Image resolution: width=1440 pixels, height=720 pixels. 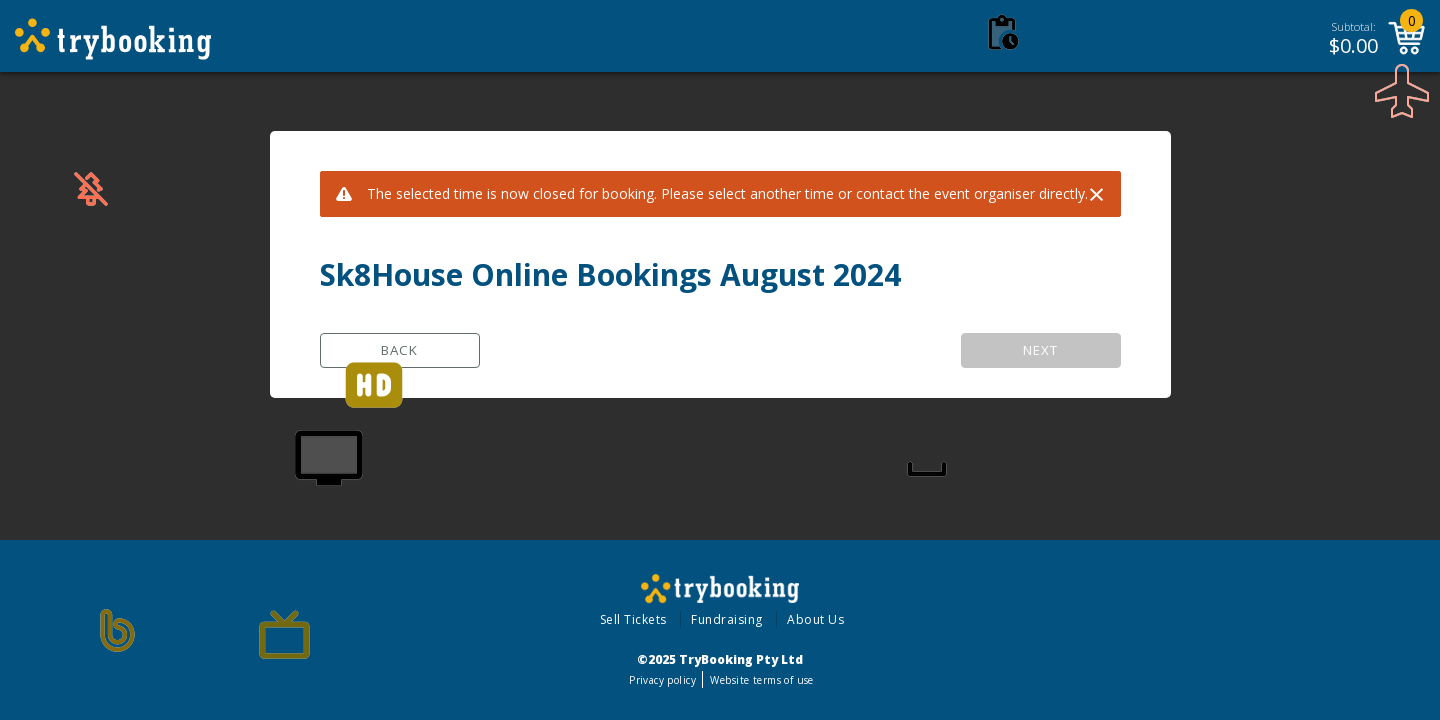 What do you see at coordinates (374, 385) in the screenshot?
I see `indicates high definition video quality` at bounding box center [374, 385].